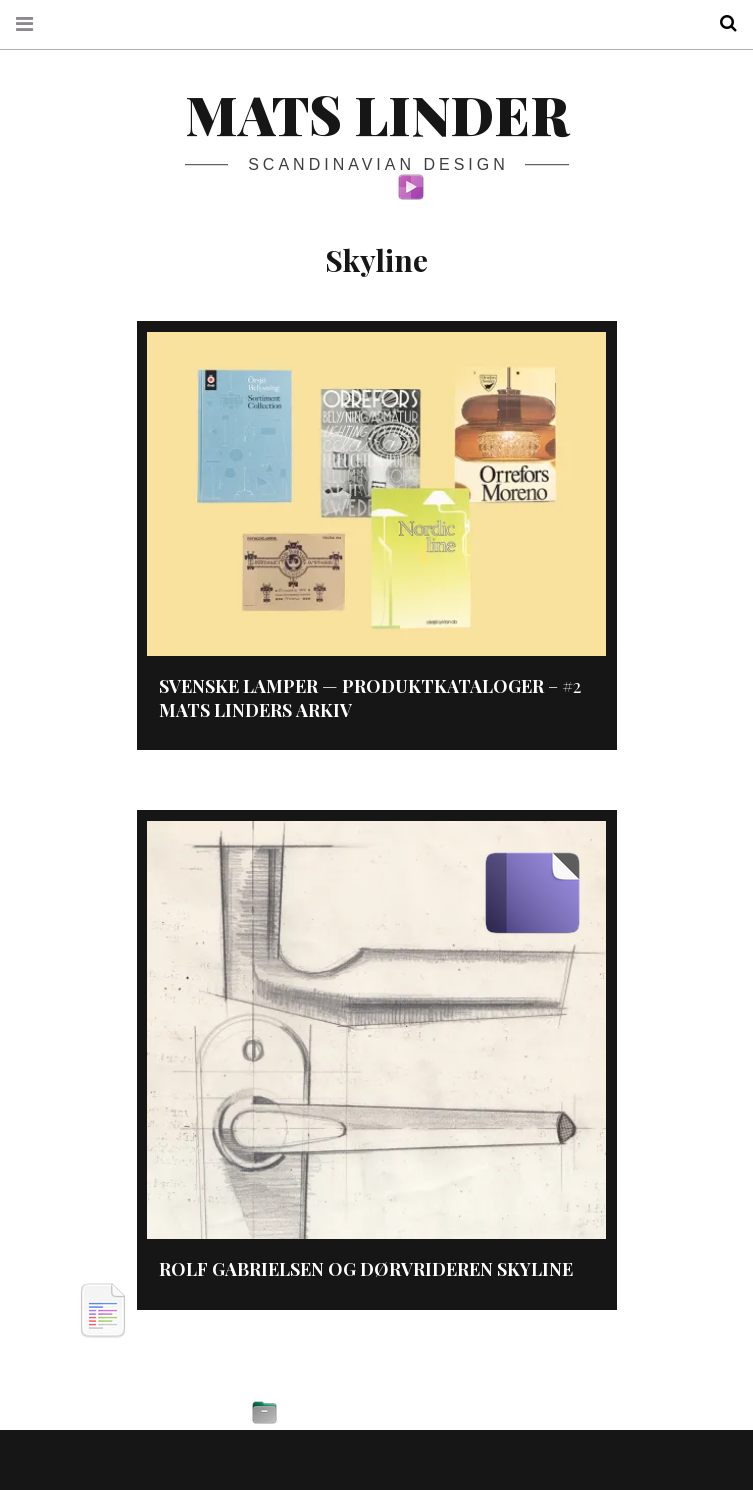 This screenshot has width=753, height=1490. Describe the element at coordinates (532, 889) in the screenshot. I see `change your desktop wallpaper` at that location.